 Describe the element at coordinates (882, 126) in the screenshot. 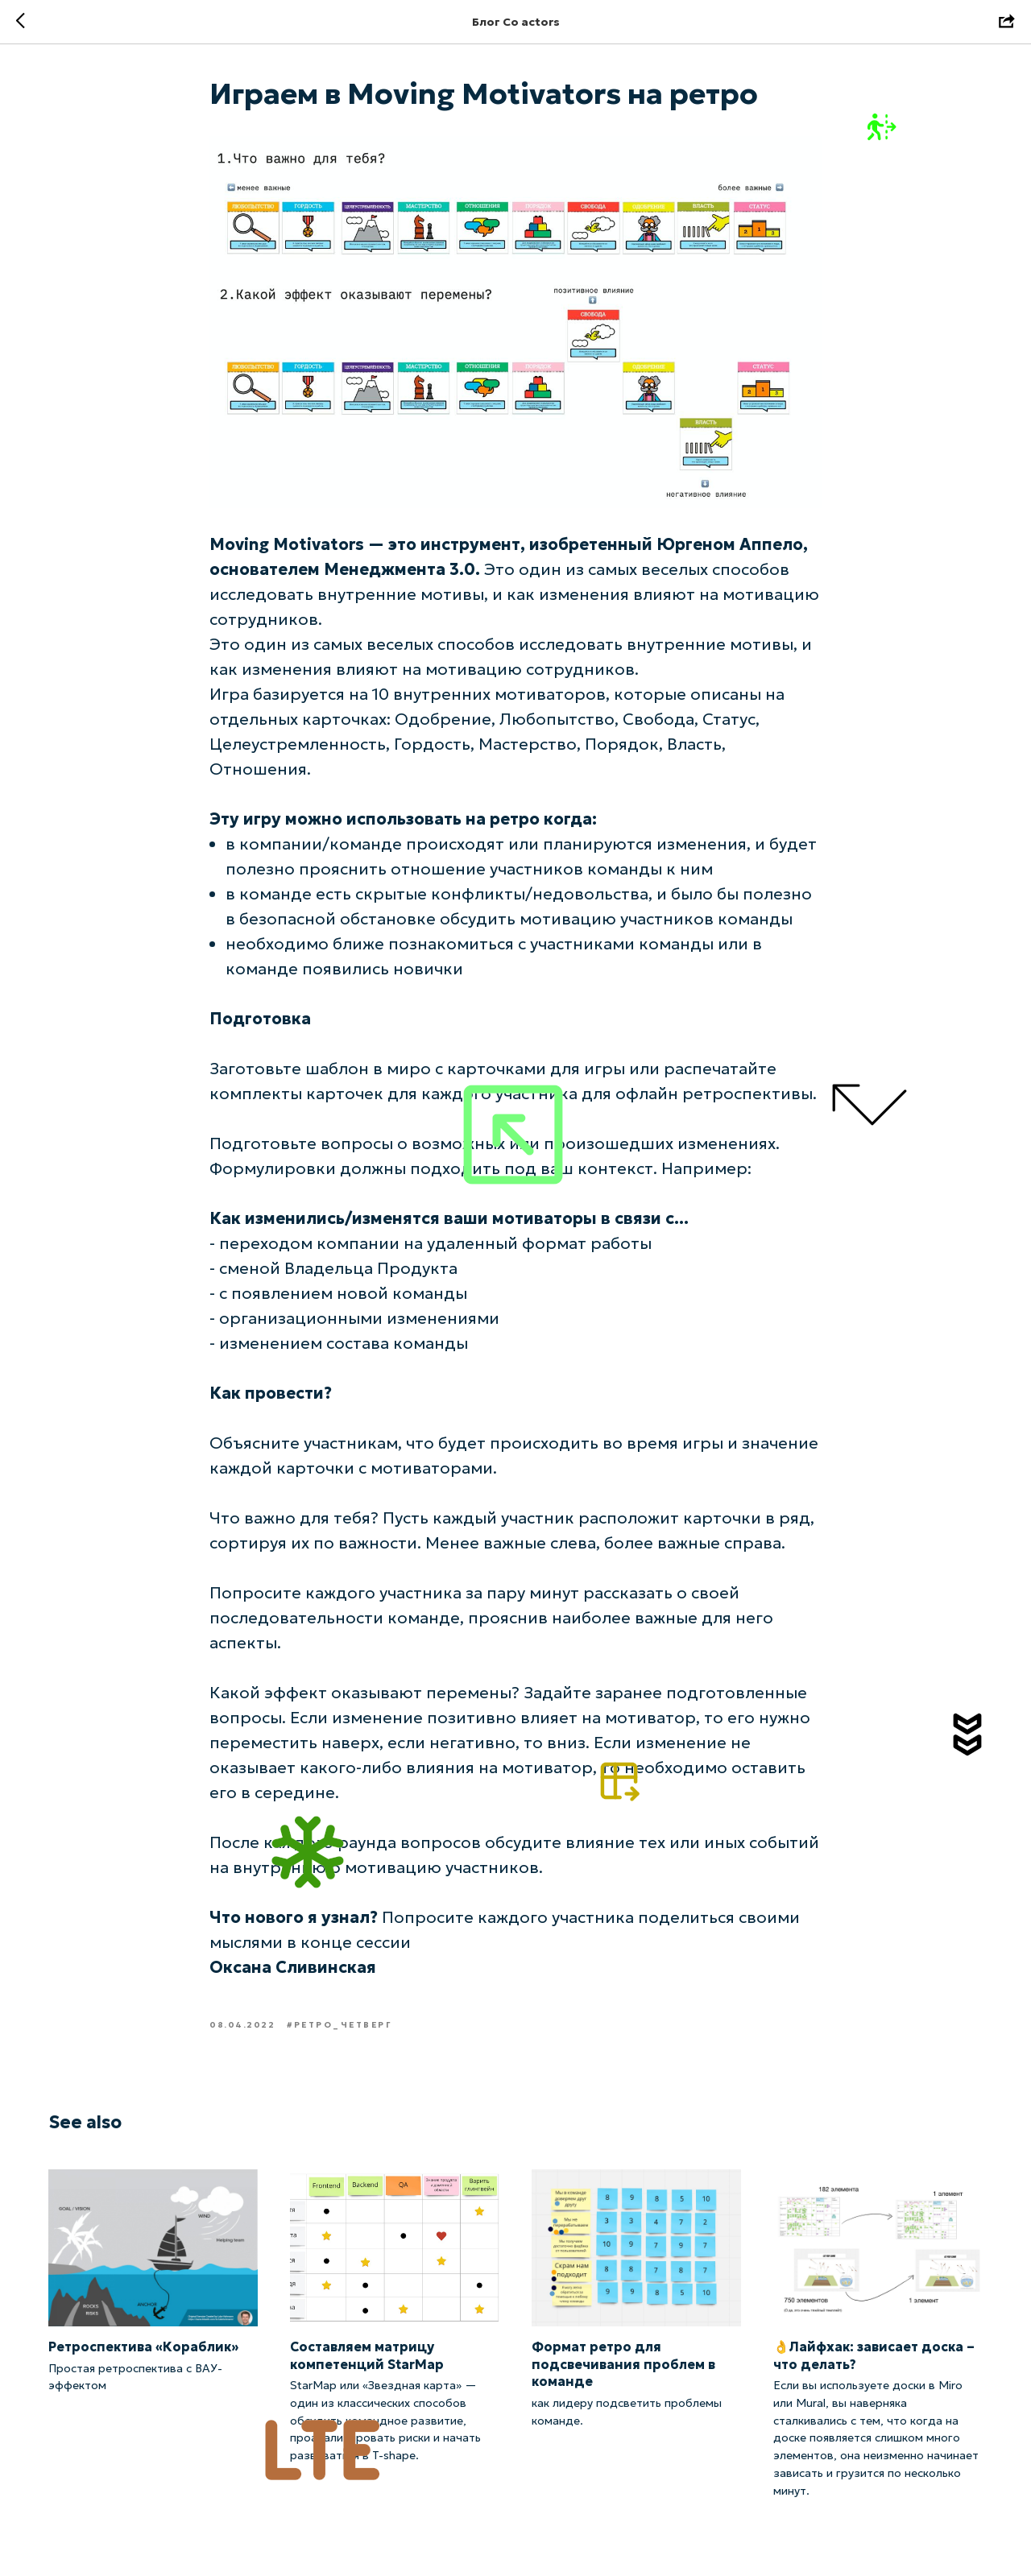

I see `exit or leave current area` at that location.